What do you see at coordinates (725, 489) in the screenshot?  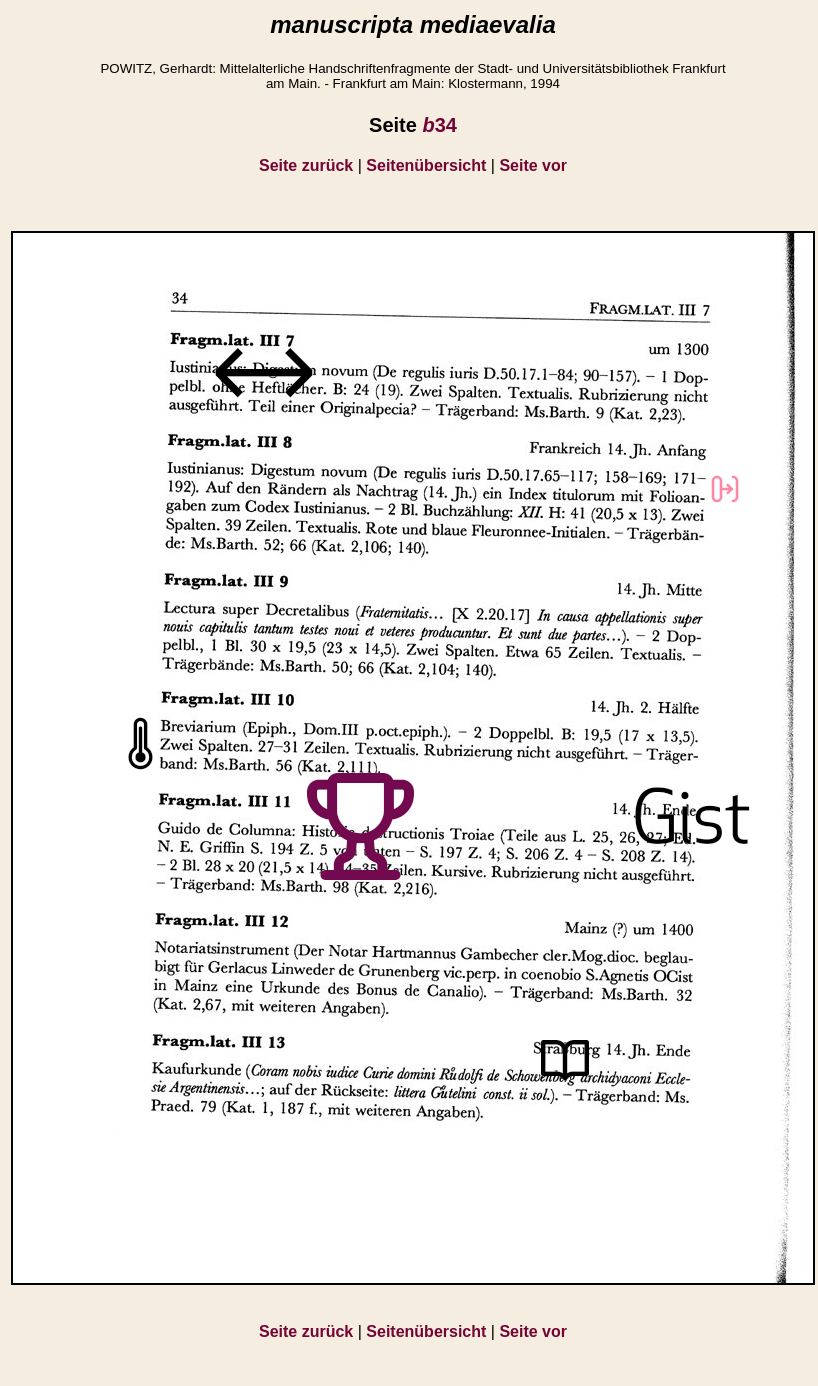 I see `move element to the right` at bounding box center [725, 489].